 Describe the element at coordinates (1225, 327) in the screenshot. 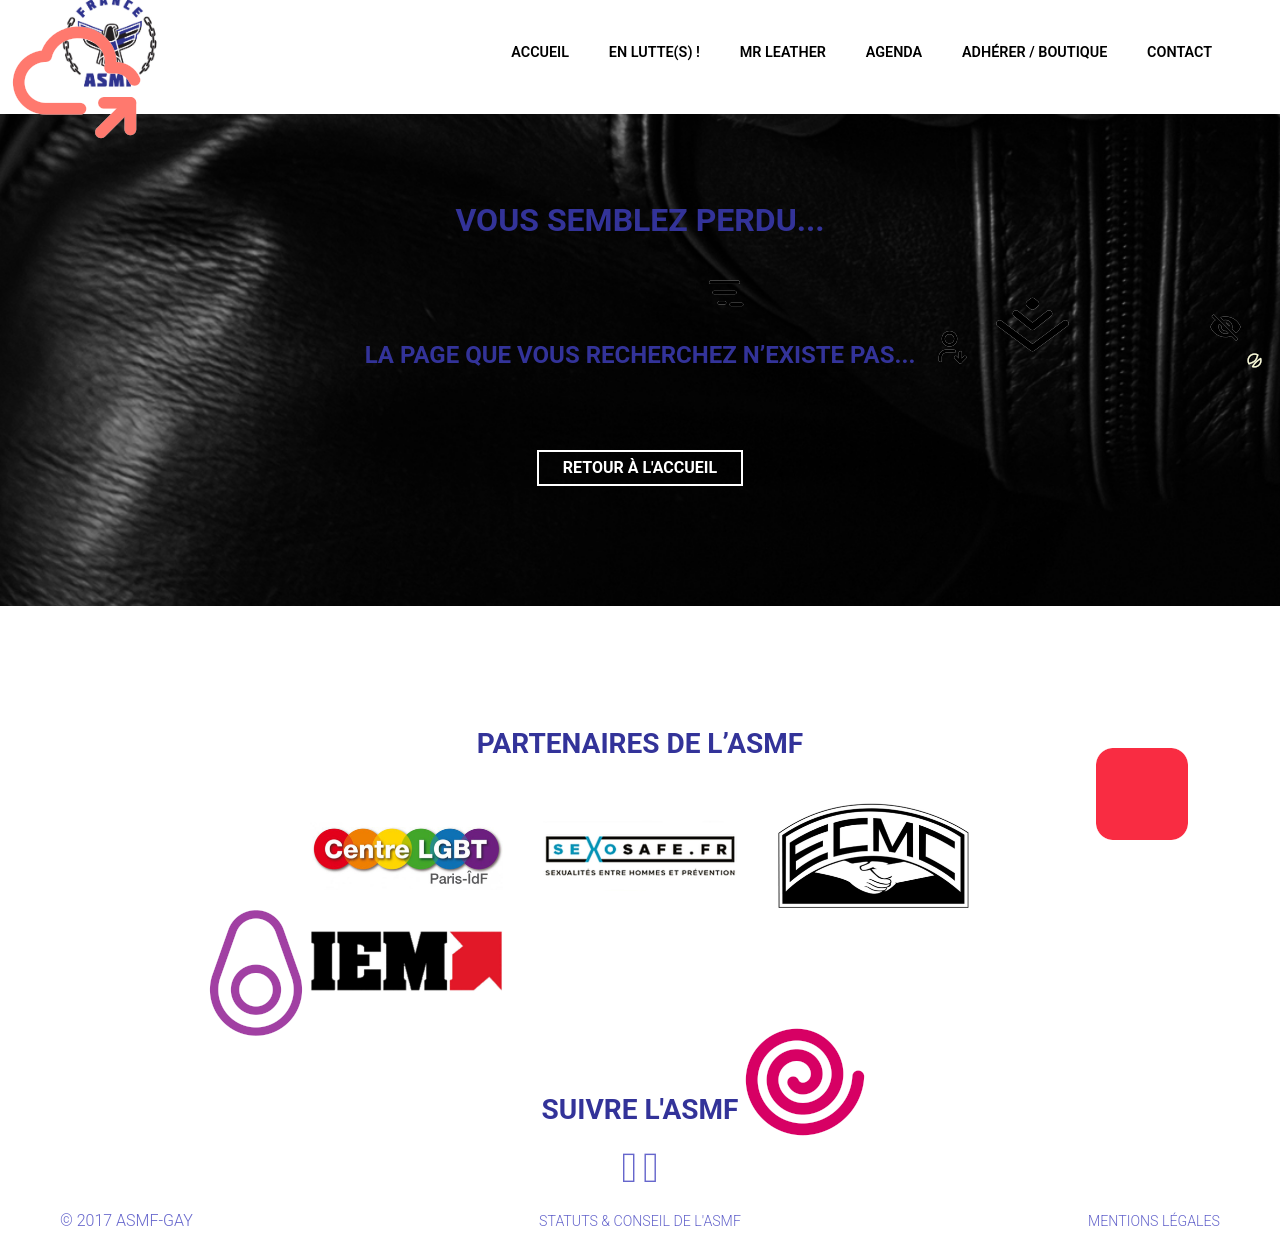

I see `hide password or sensitive content` at that location.